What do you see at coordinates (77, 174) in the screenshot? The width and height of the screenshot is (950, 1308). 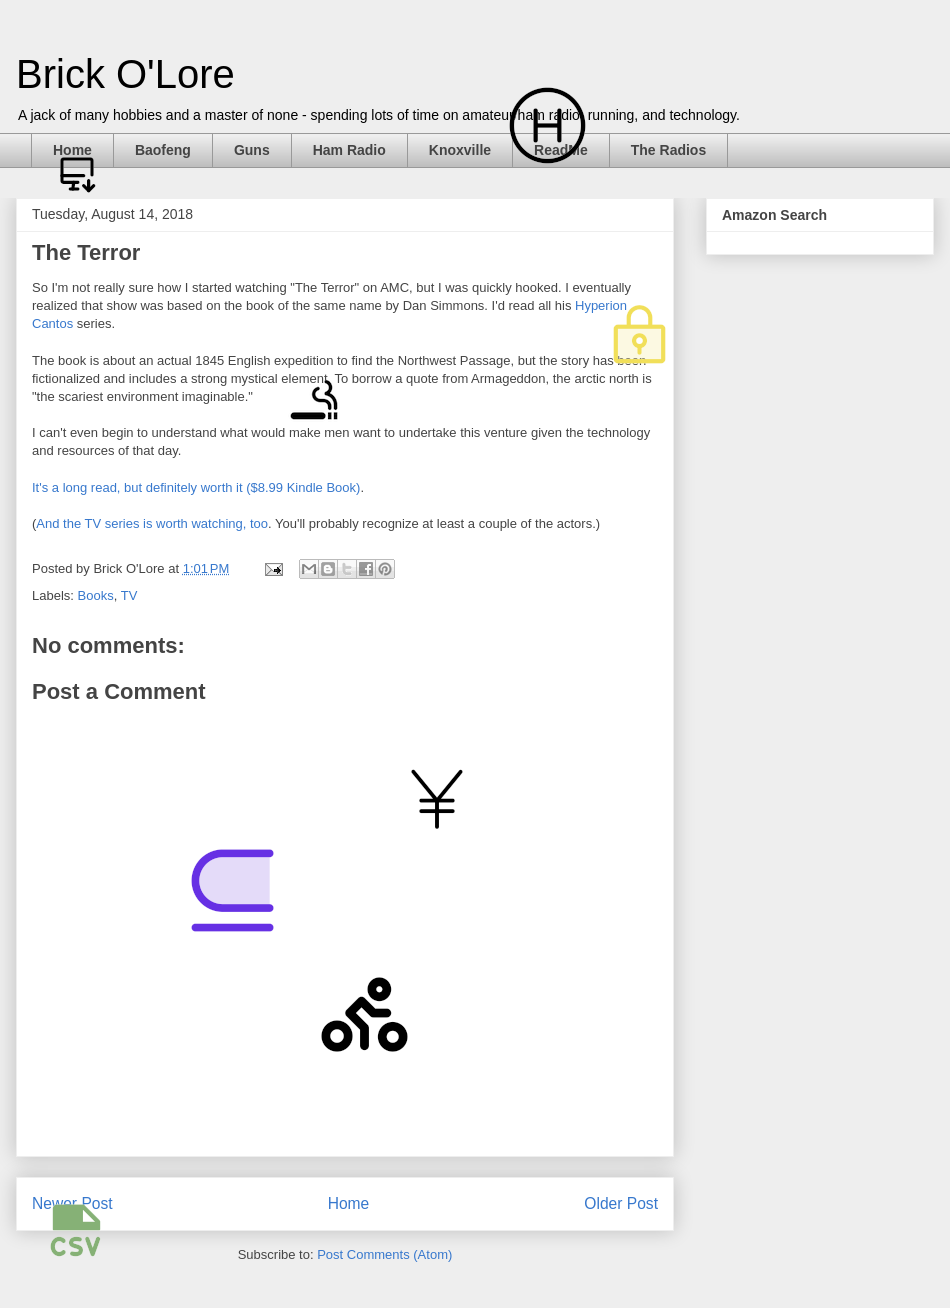 I see `download to desktop computer` at bounding box center [77, 174].